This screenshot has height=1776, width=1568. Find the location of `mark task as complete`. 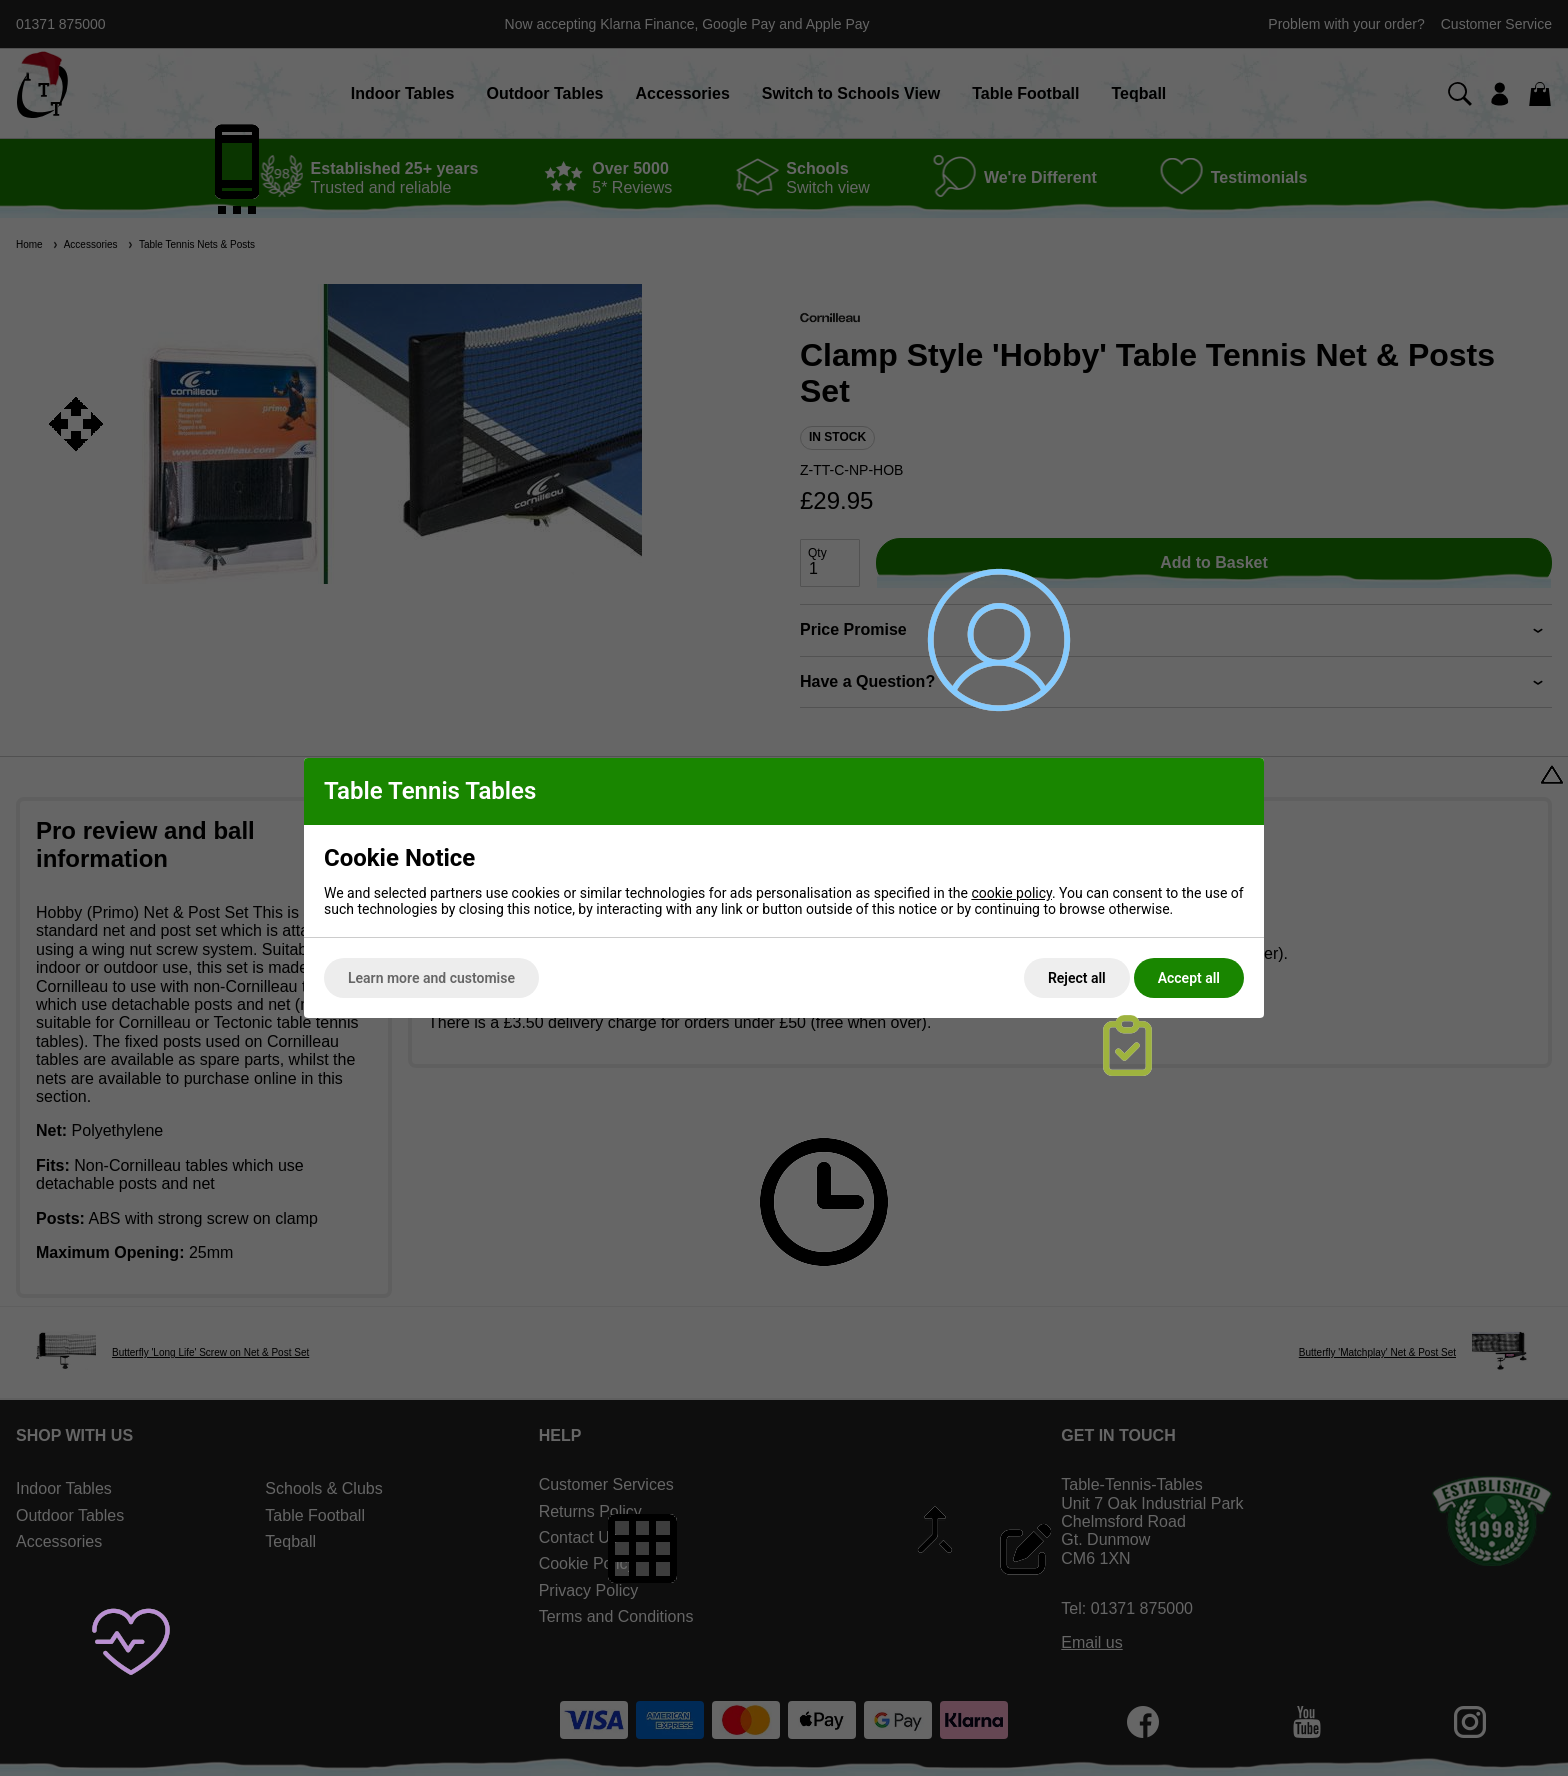

mark task as complete is located at coordinates (1127, 1045).